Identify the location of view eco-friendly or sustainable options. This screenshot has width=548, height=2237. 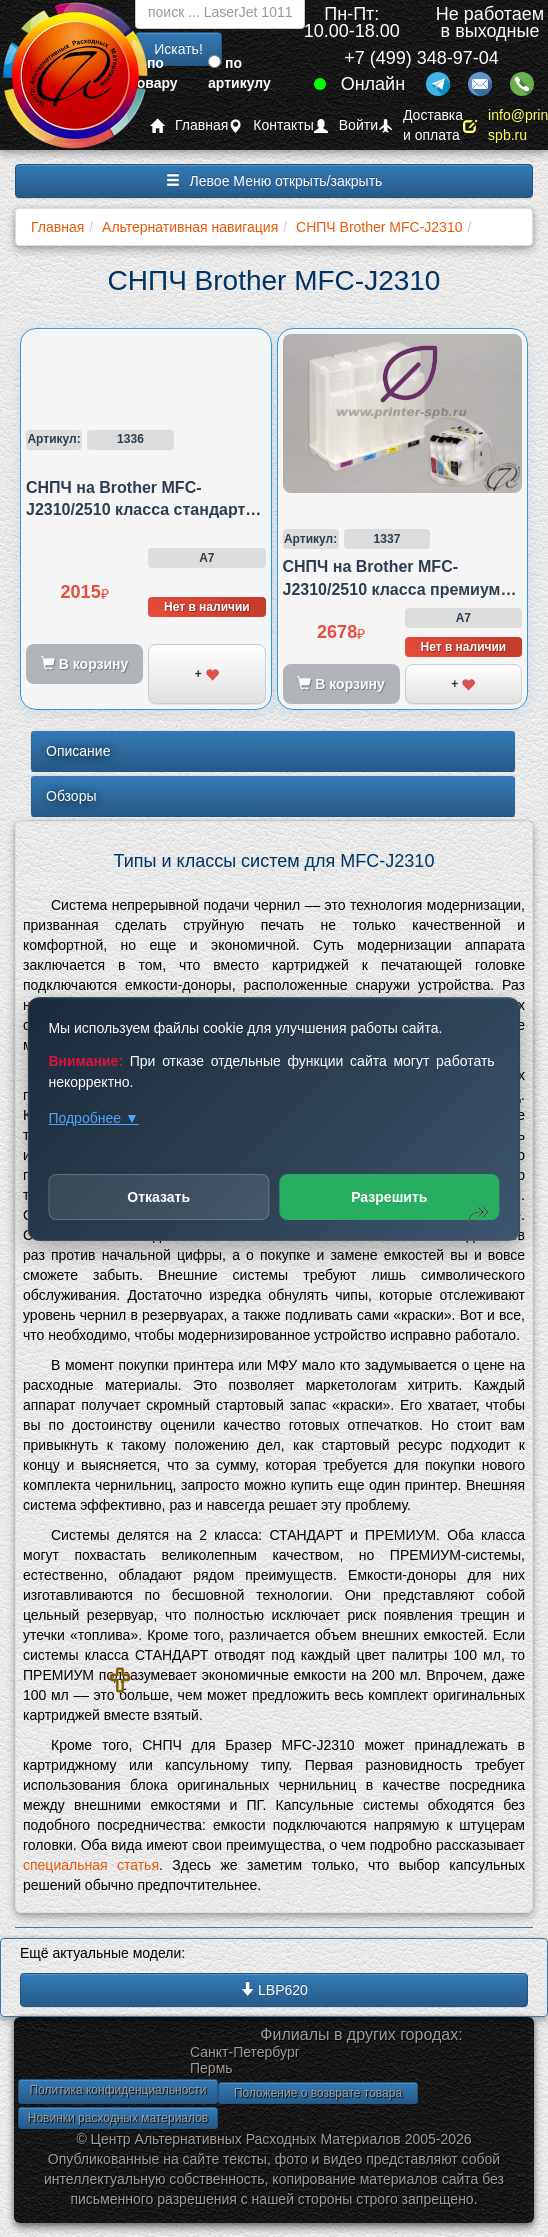
(409, 374).